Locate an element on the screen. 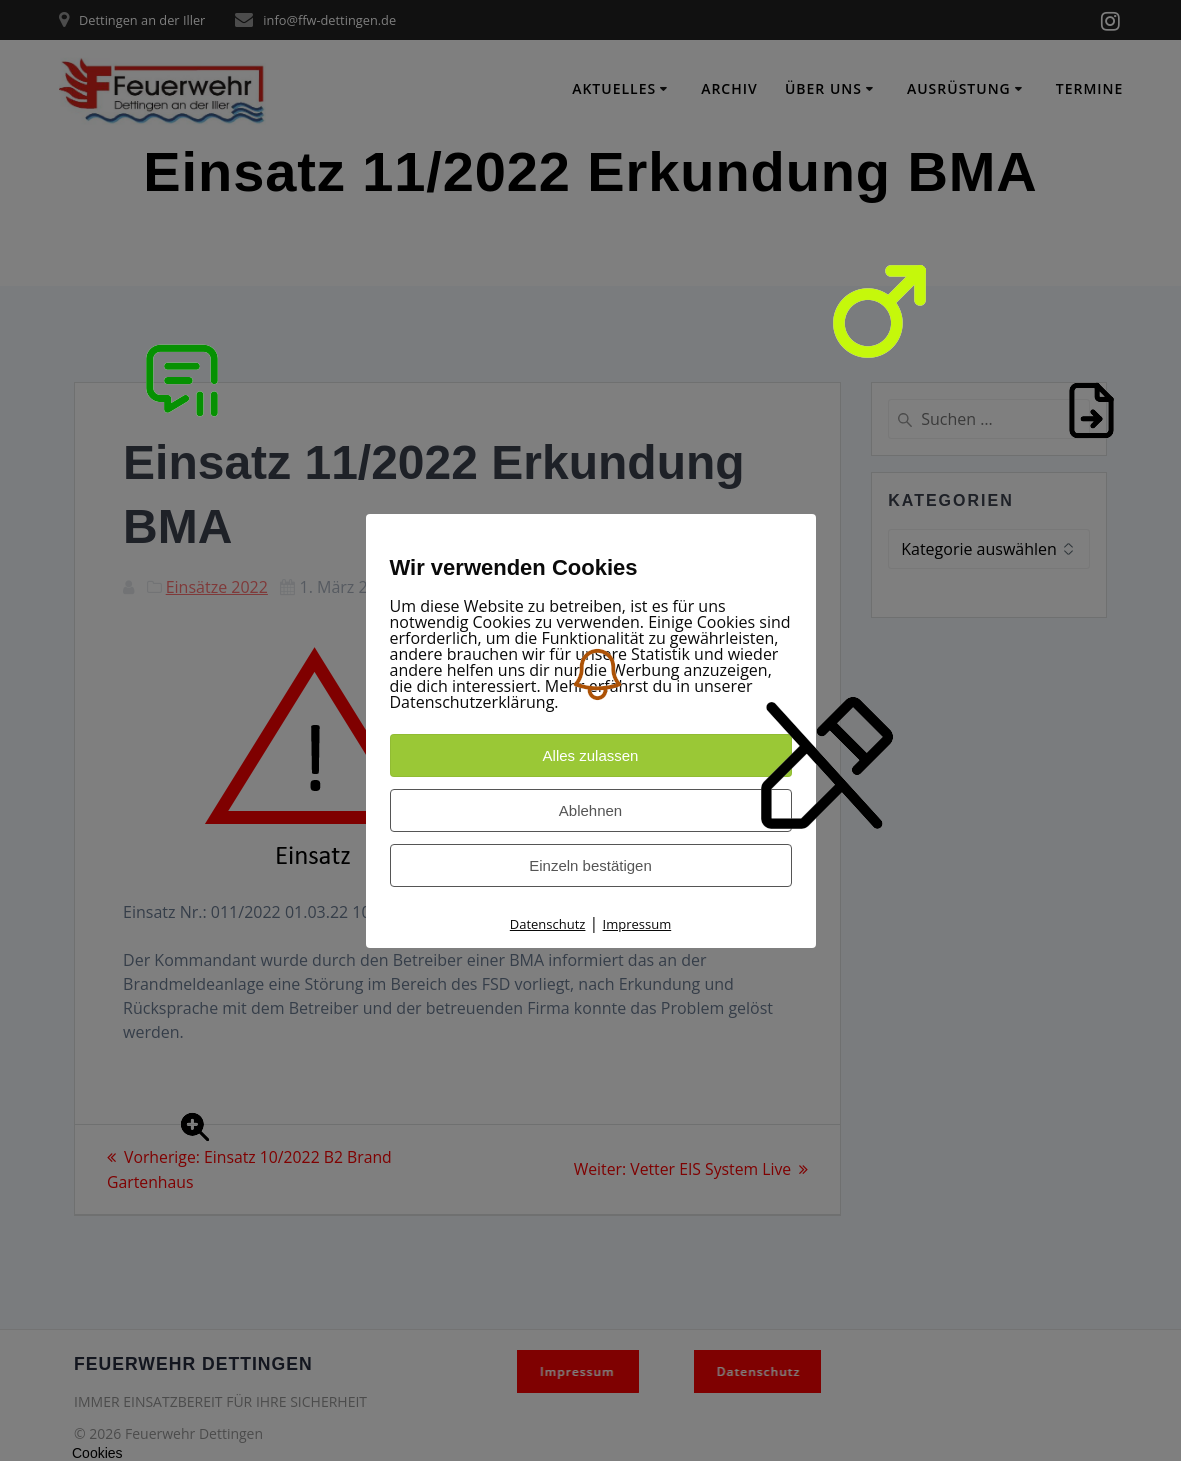 Image resolution: width=1181 pixels, height=1461 pixels. pause message notifications is located at coordinates (182, 377).